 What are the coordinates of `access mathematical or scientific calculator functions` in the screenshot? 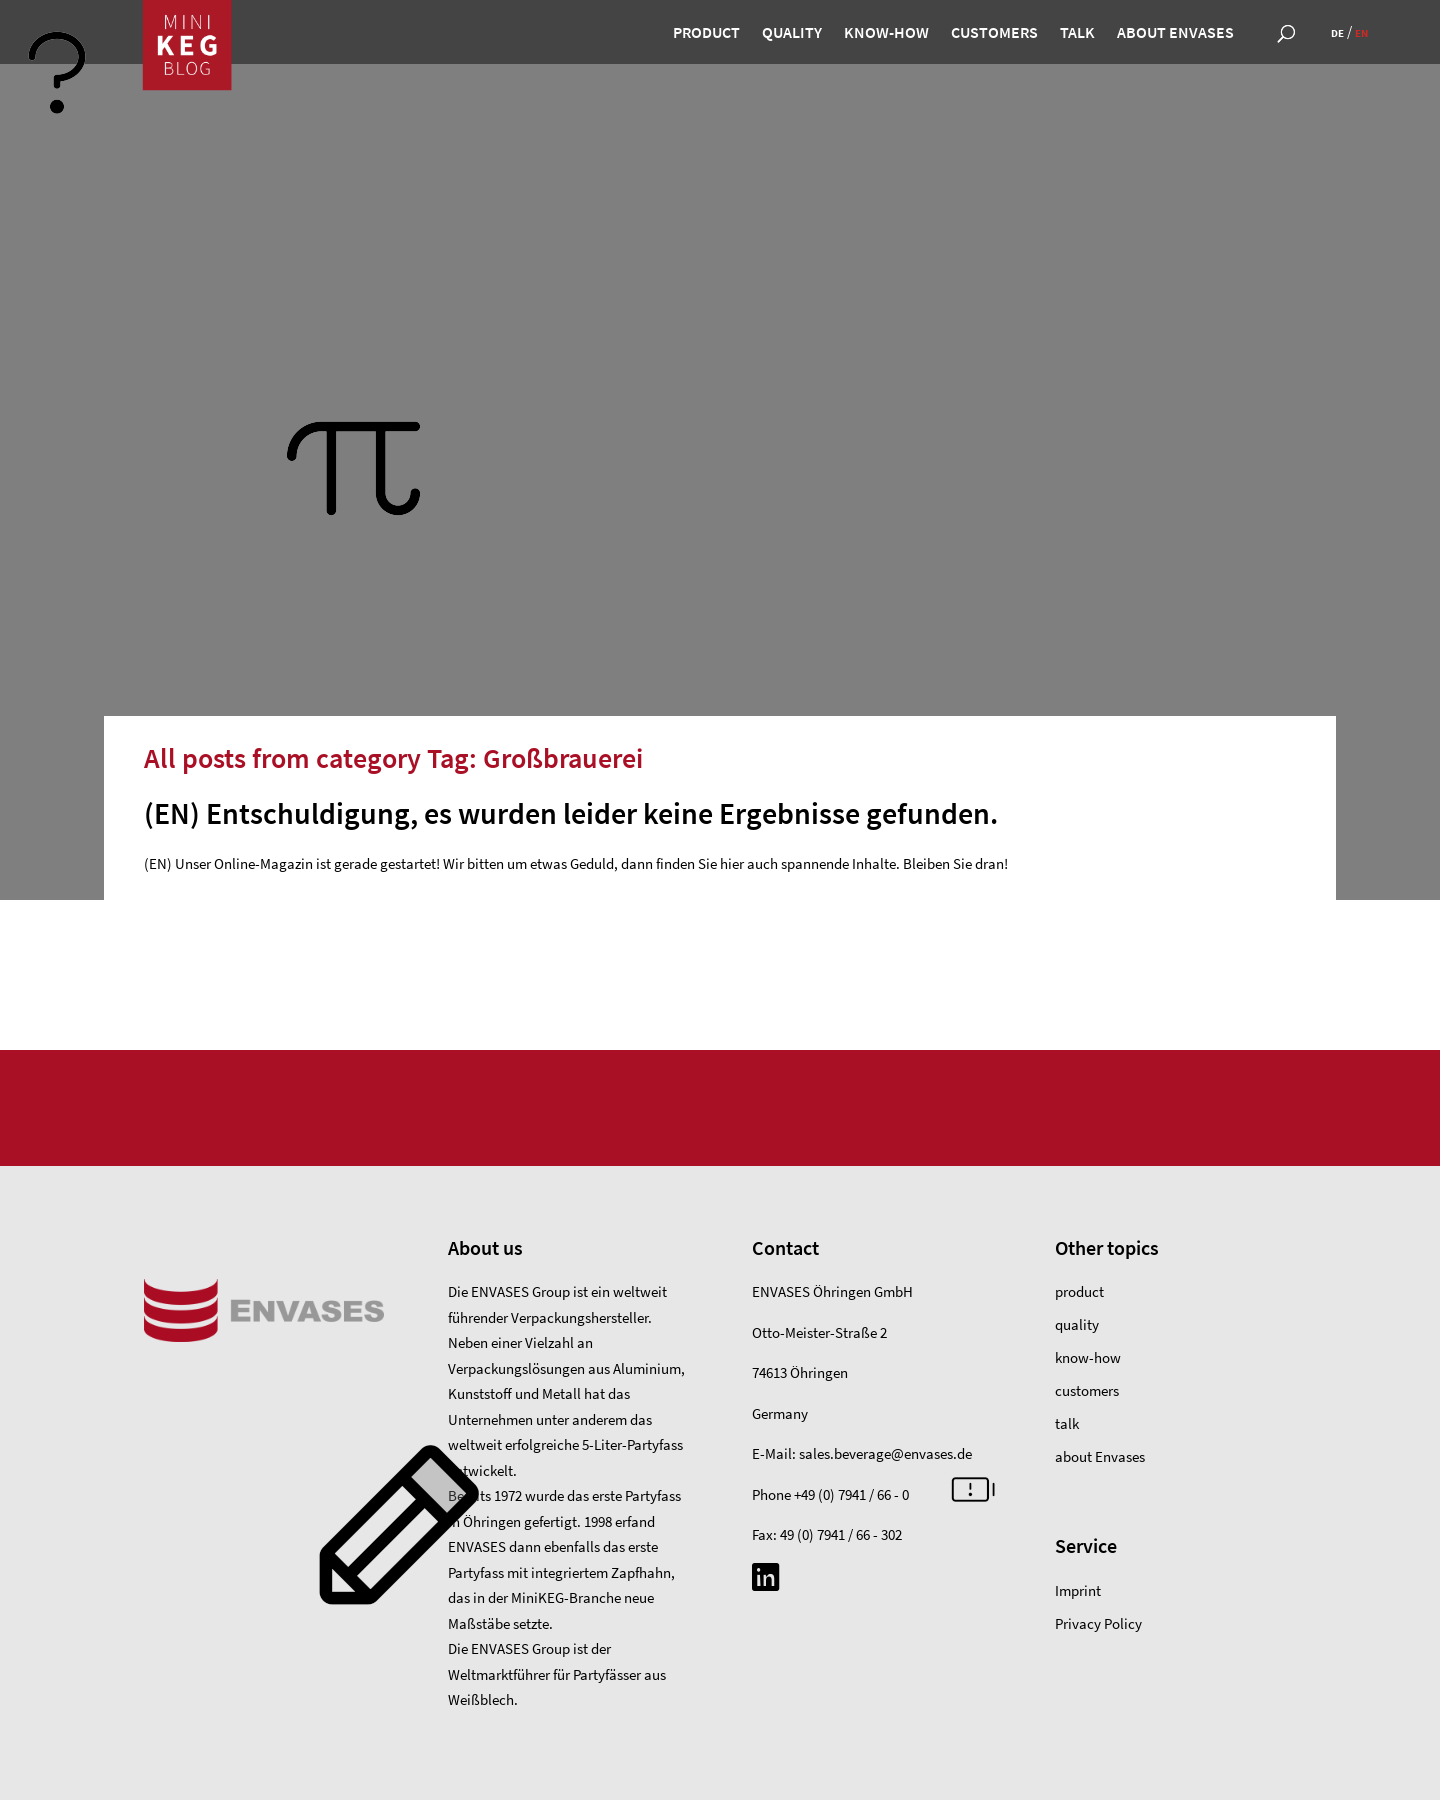 It's located at (356, 466).